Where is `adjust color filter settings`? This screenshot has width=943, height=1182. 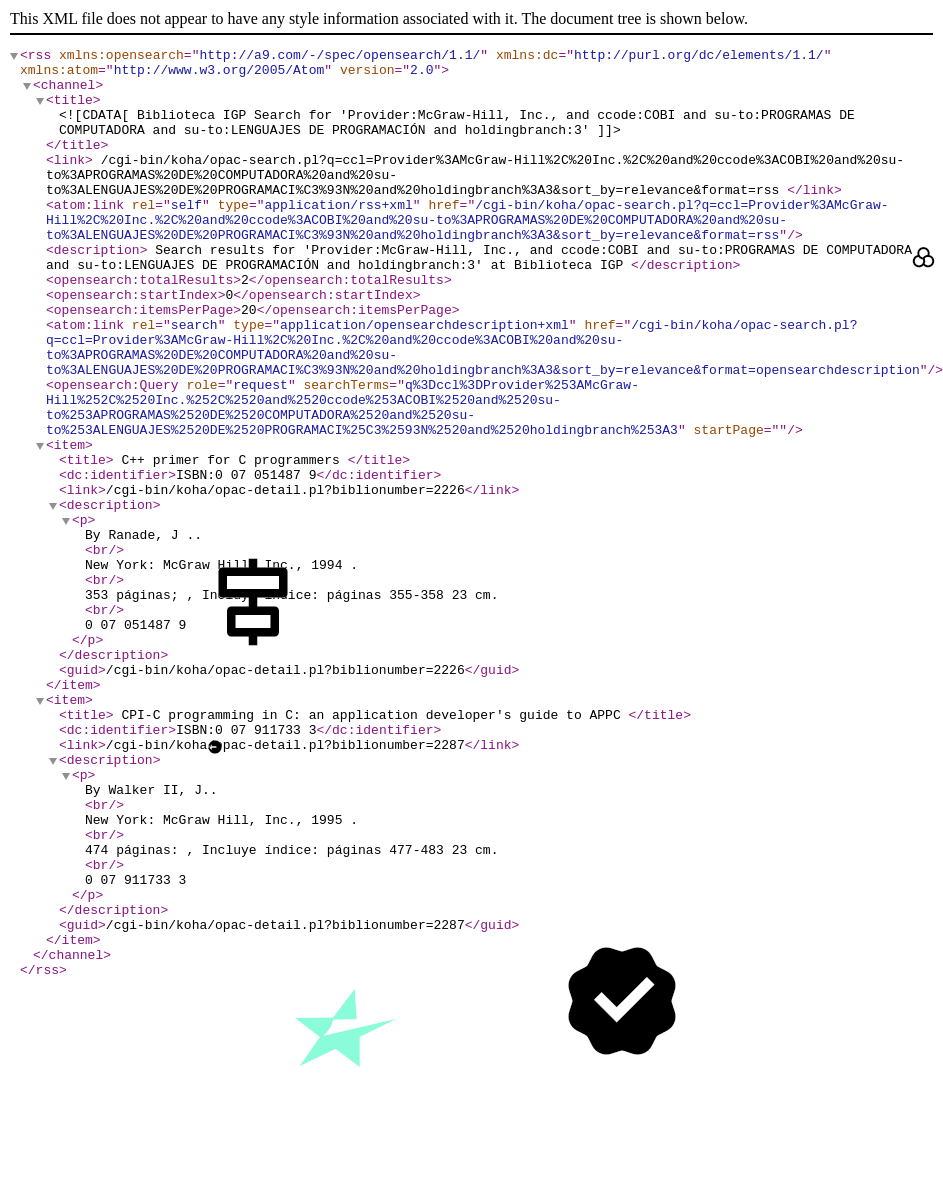
adjust color filter settings is located at coordinates (923, 258).